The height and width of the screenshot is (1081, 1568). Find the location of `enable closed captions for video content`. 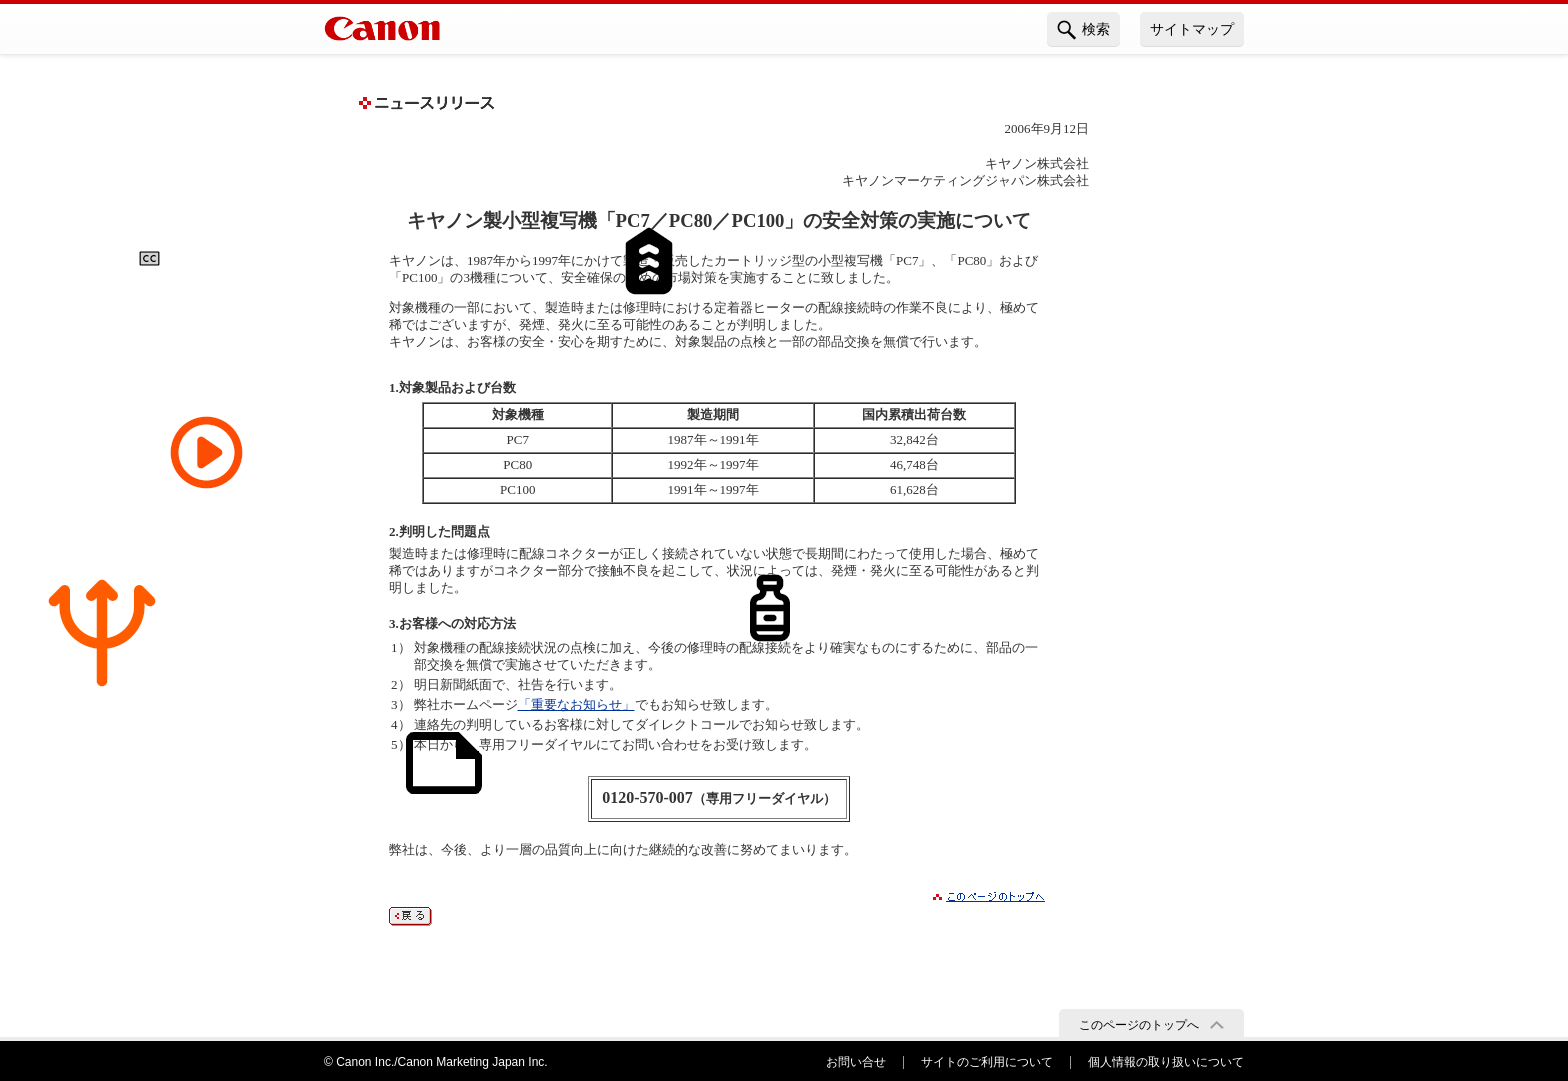

enable closed captions for video content is located at coordinates (149, 258).